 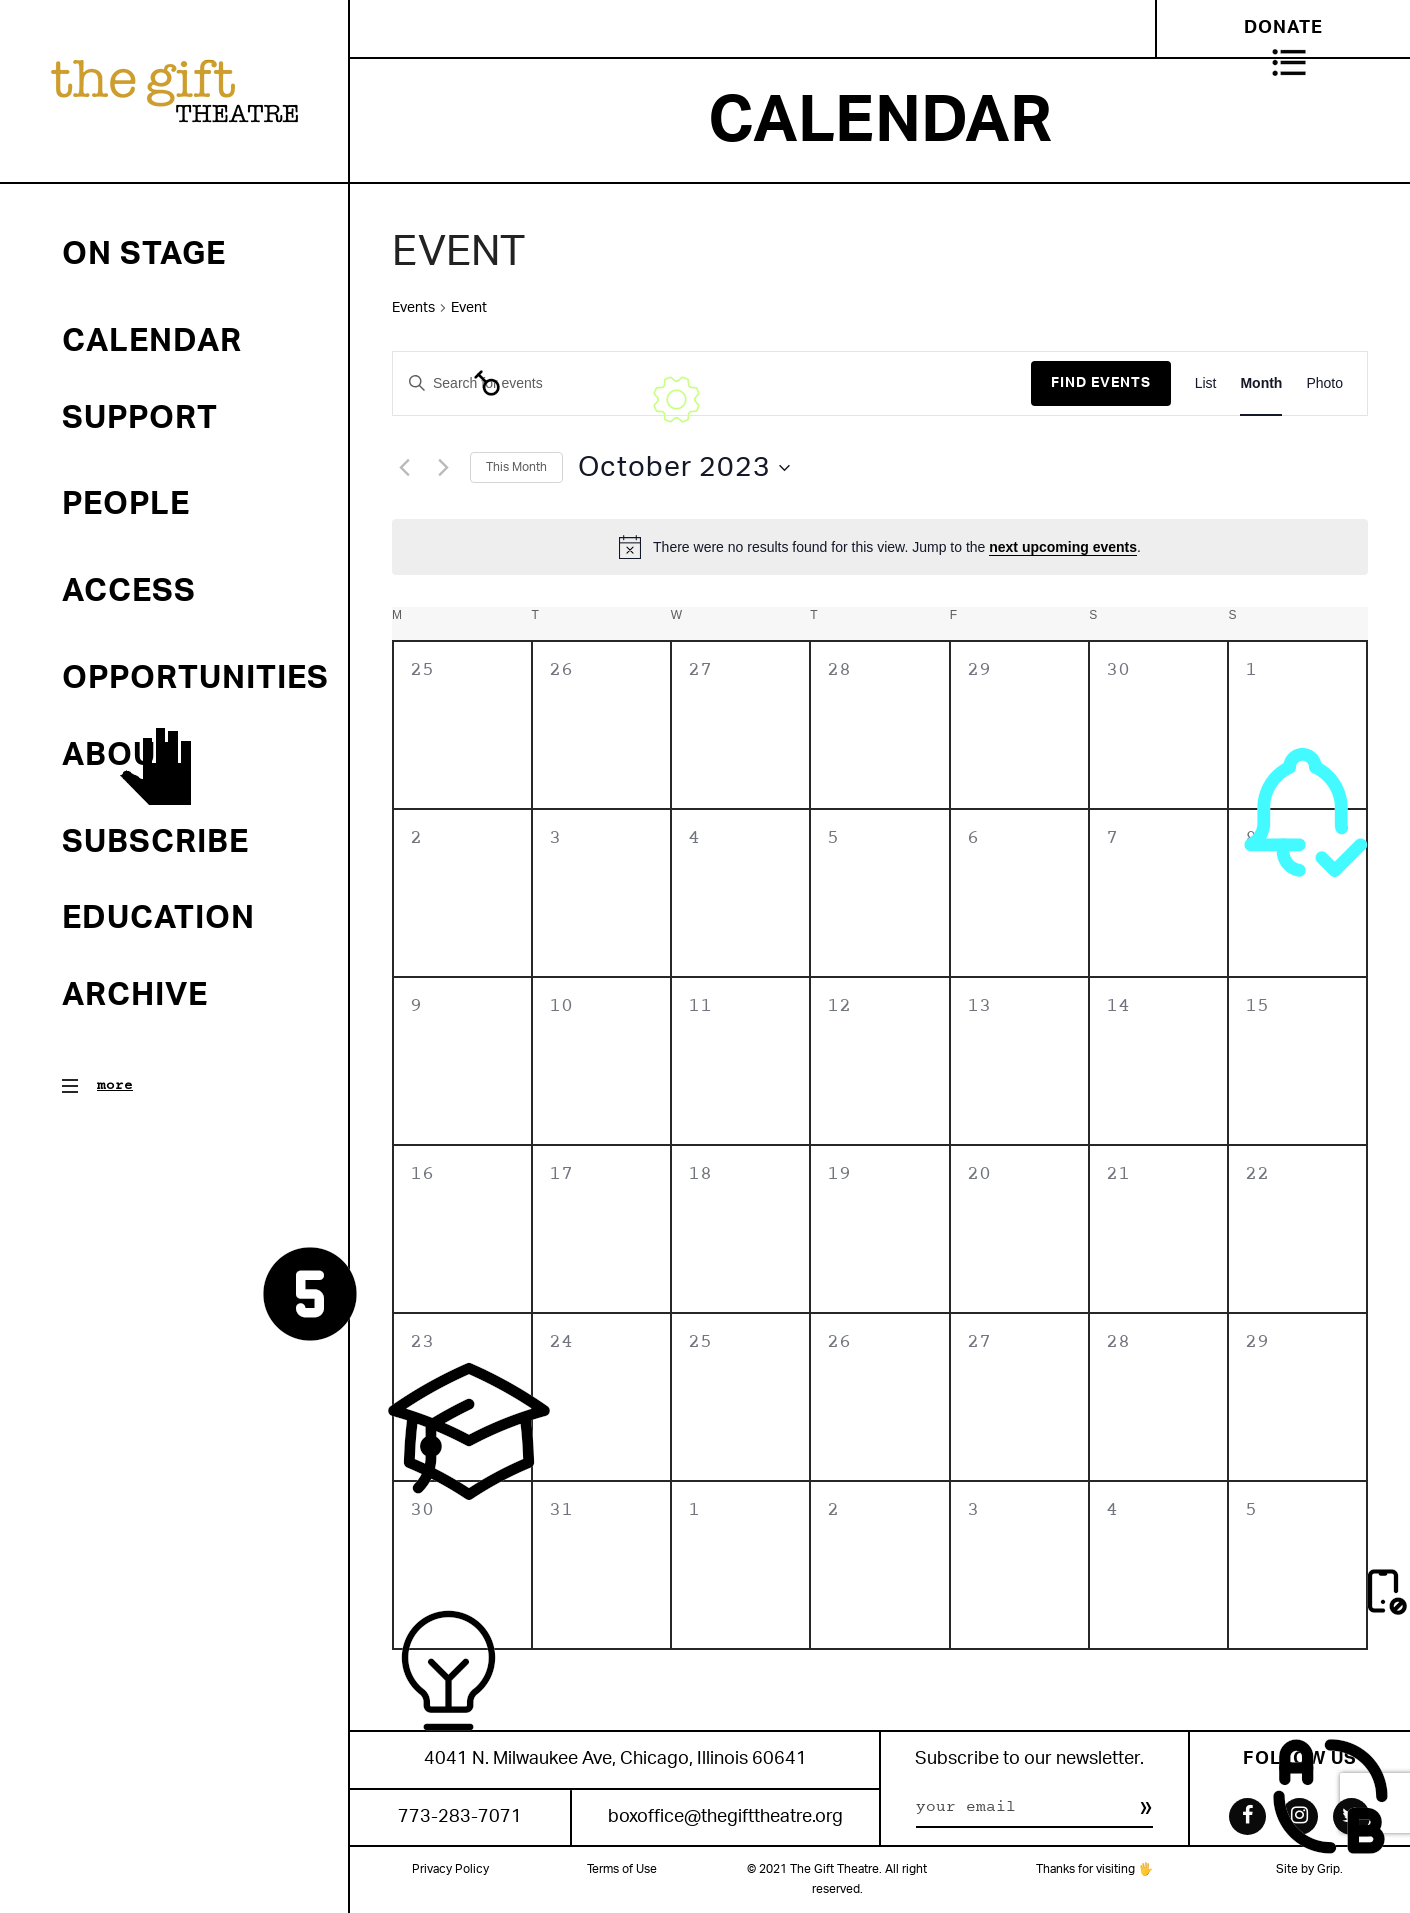 I want to click on stop or pause an action, so click(x=155, y=766).